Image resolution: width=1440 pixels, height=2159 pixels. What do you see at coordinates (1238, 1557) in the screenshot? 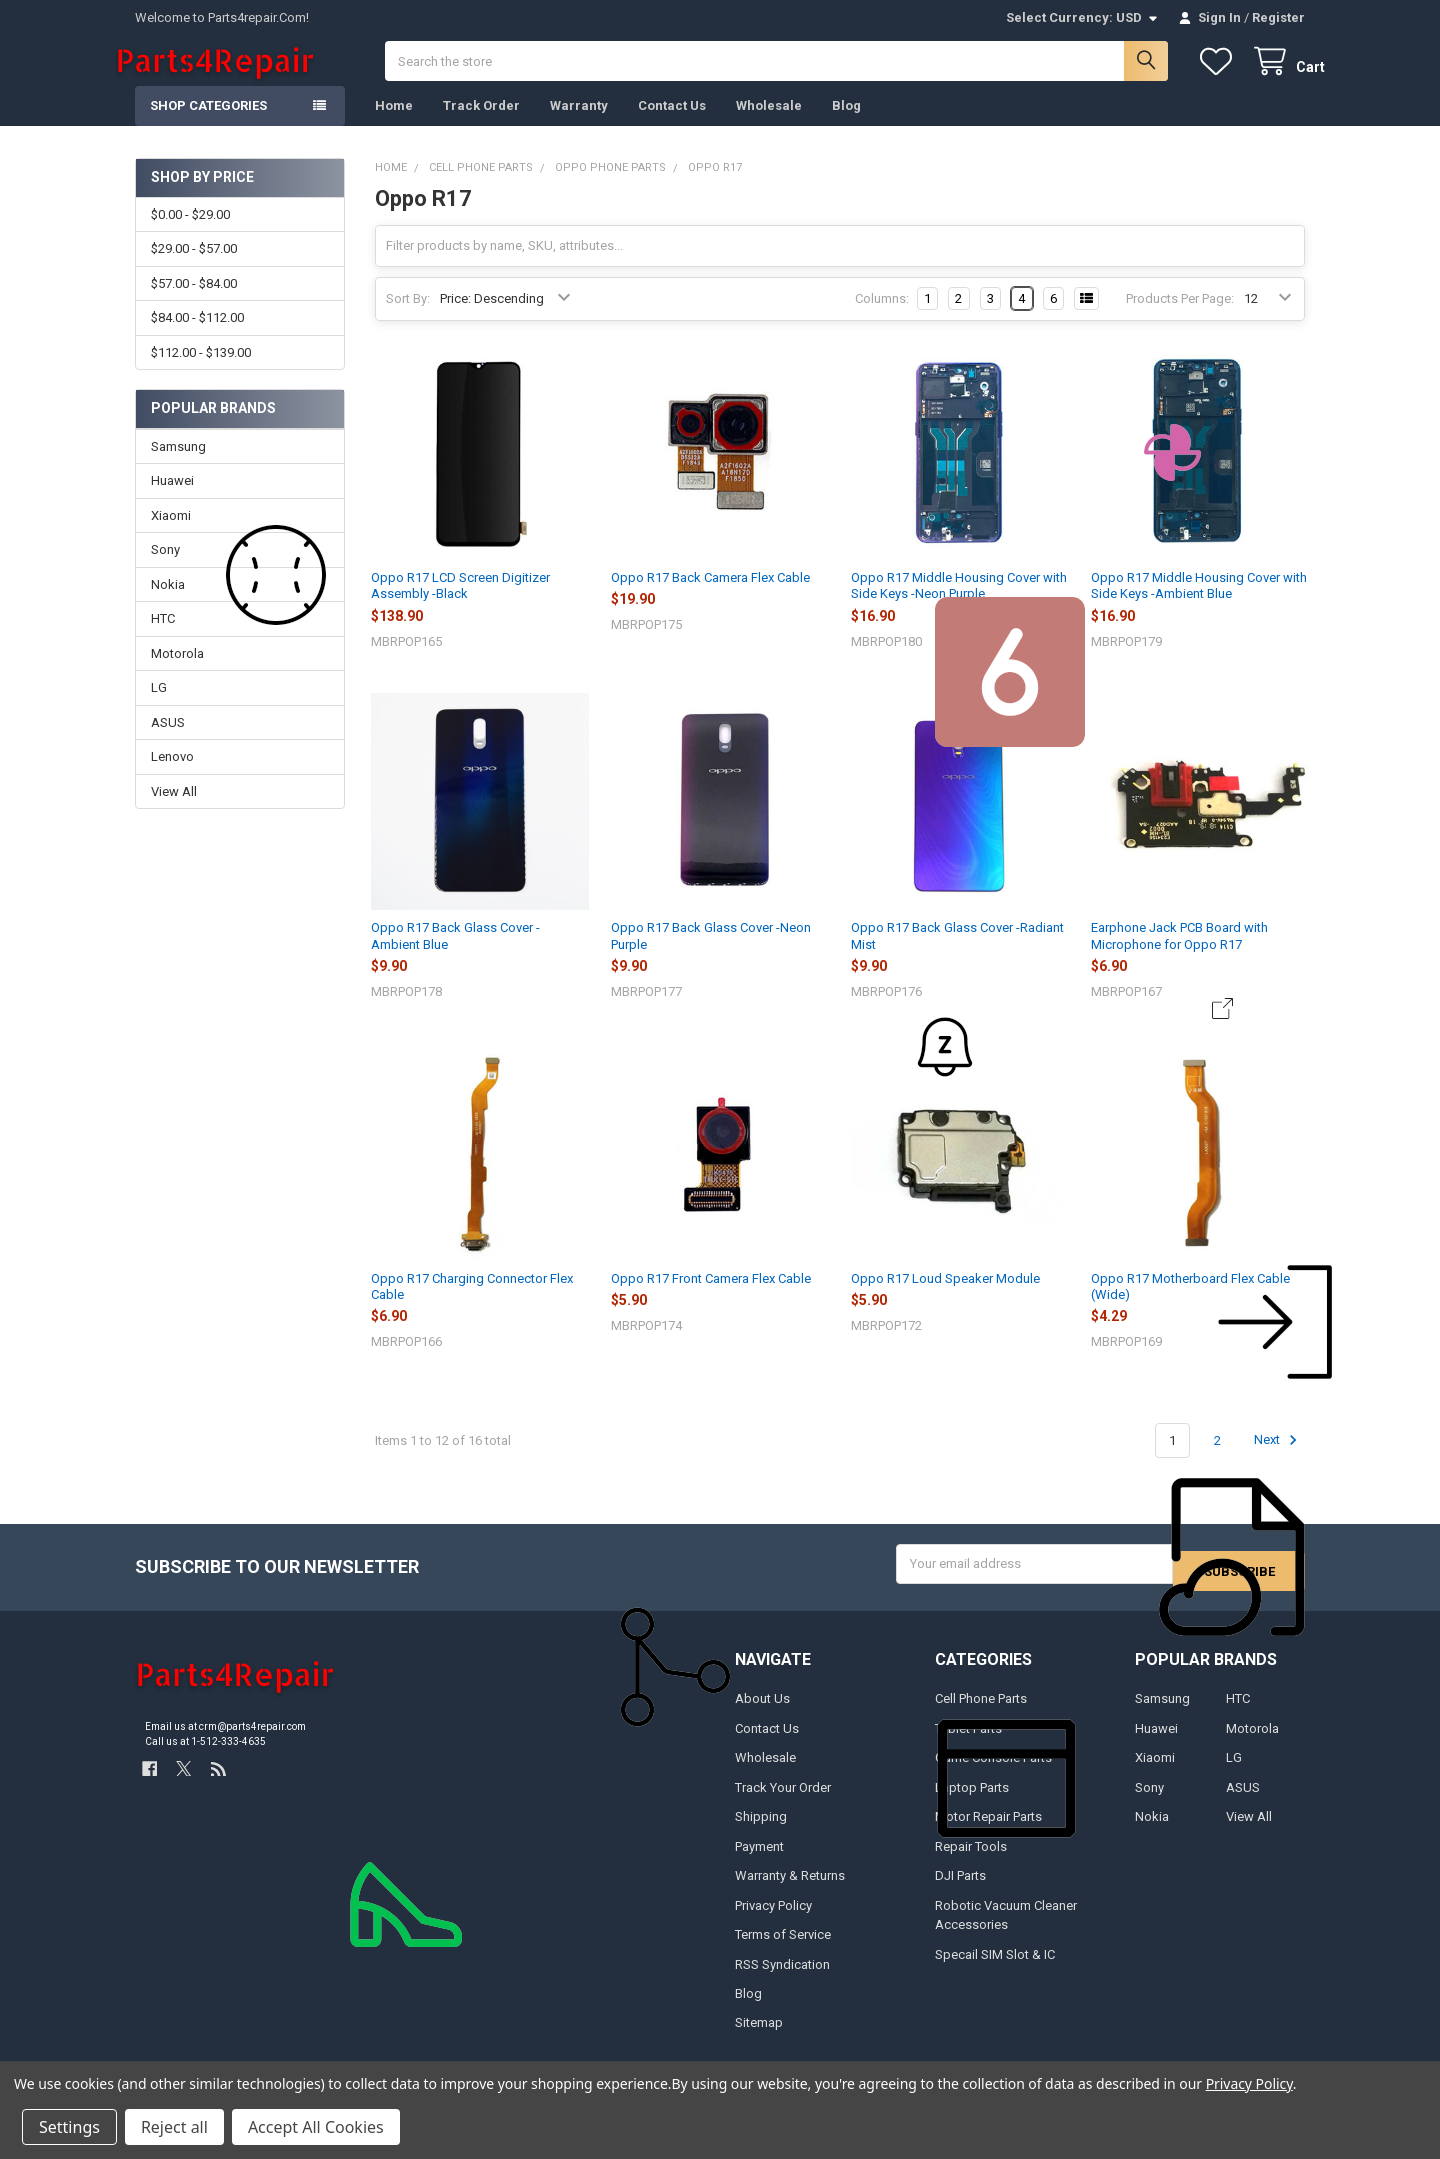
I see `access cloud-stored files` at bounding box center [1238, 1557].